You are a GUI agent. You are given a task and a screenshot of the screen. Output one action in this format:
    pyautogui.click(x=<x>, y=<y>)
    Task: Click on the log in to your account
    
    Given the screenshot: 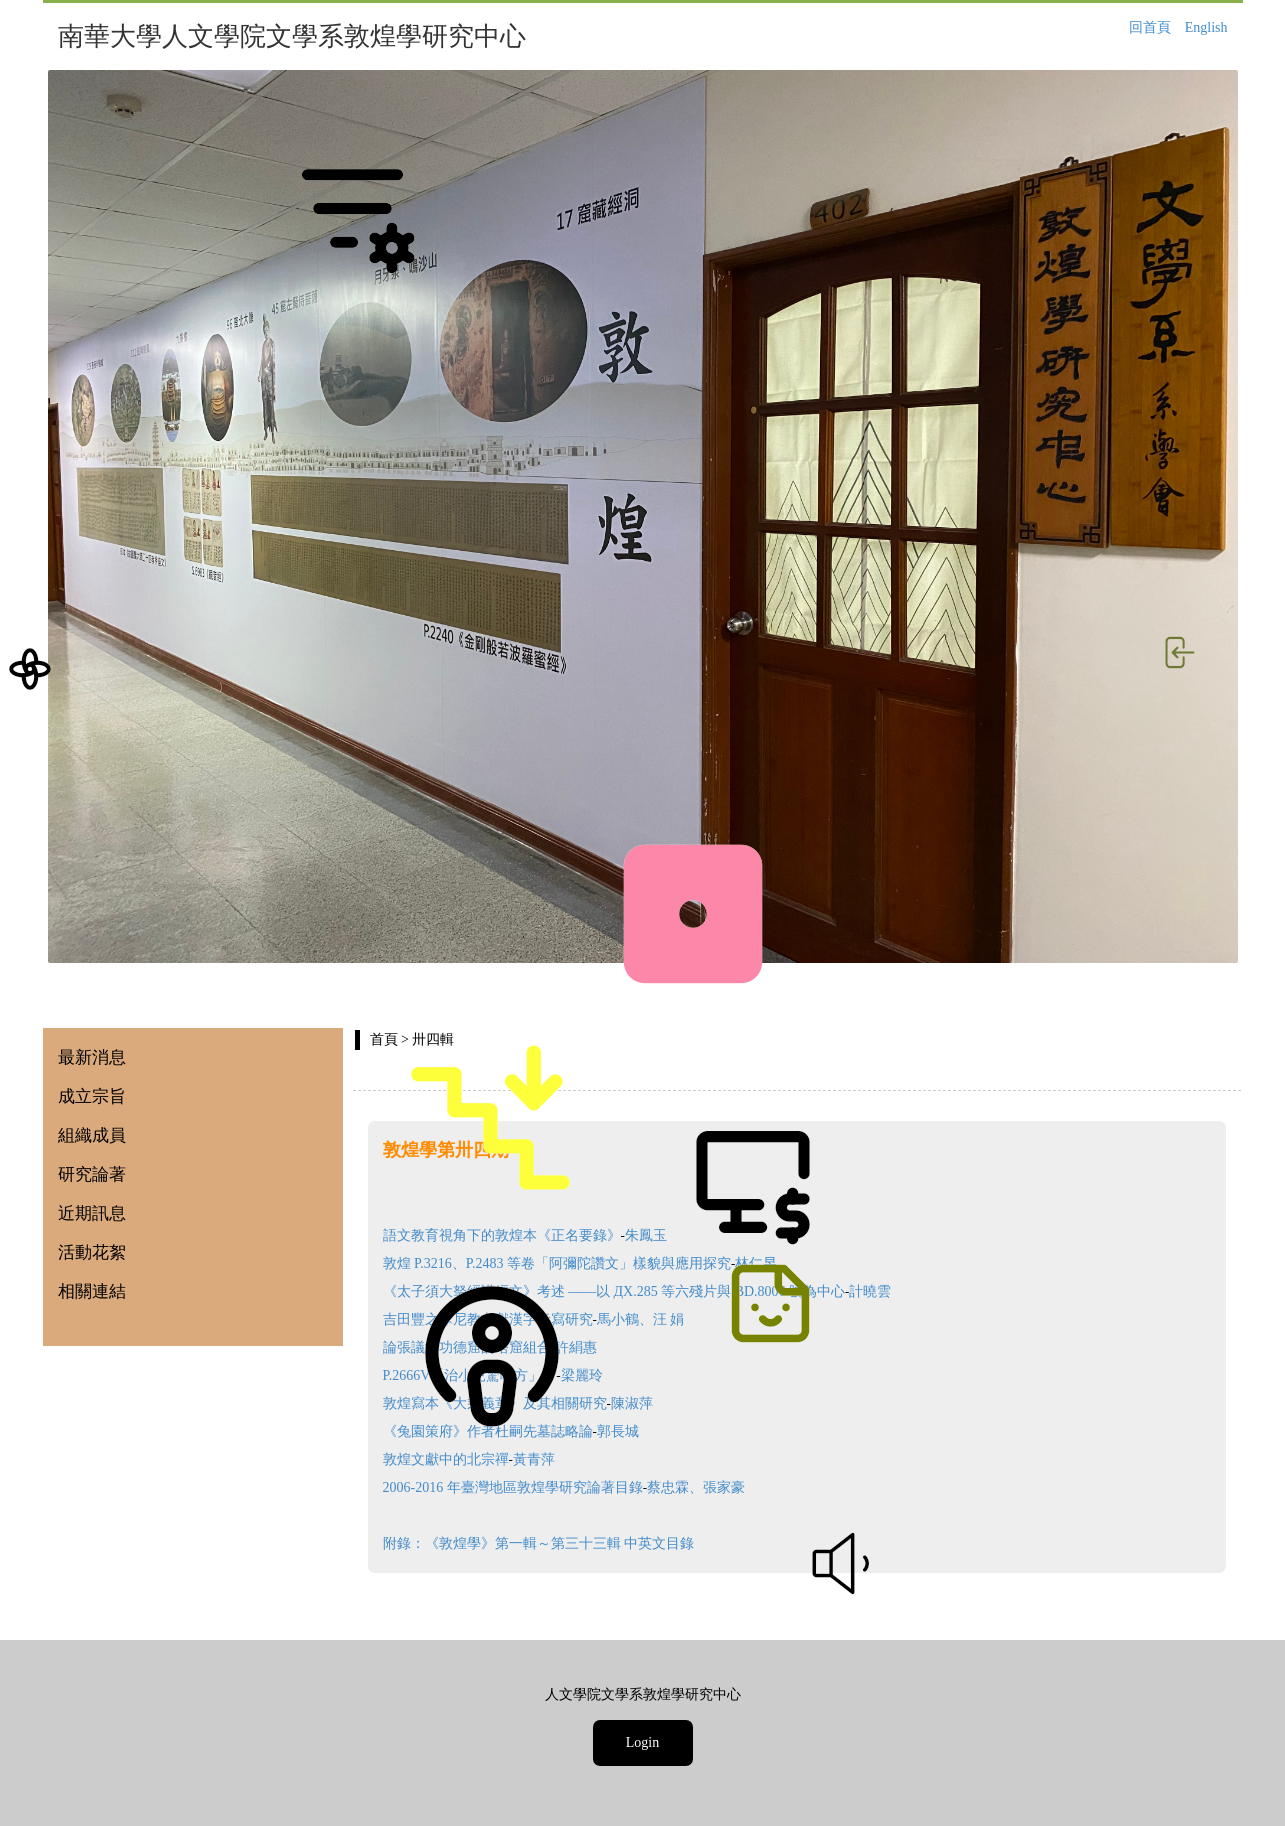 What is the action you would take?
    pyautogui.click(x=1177, y=652)
    